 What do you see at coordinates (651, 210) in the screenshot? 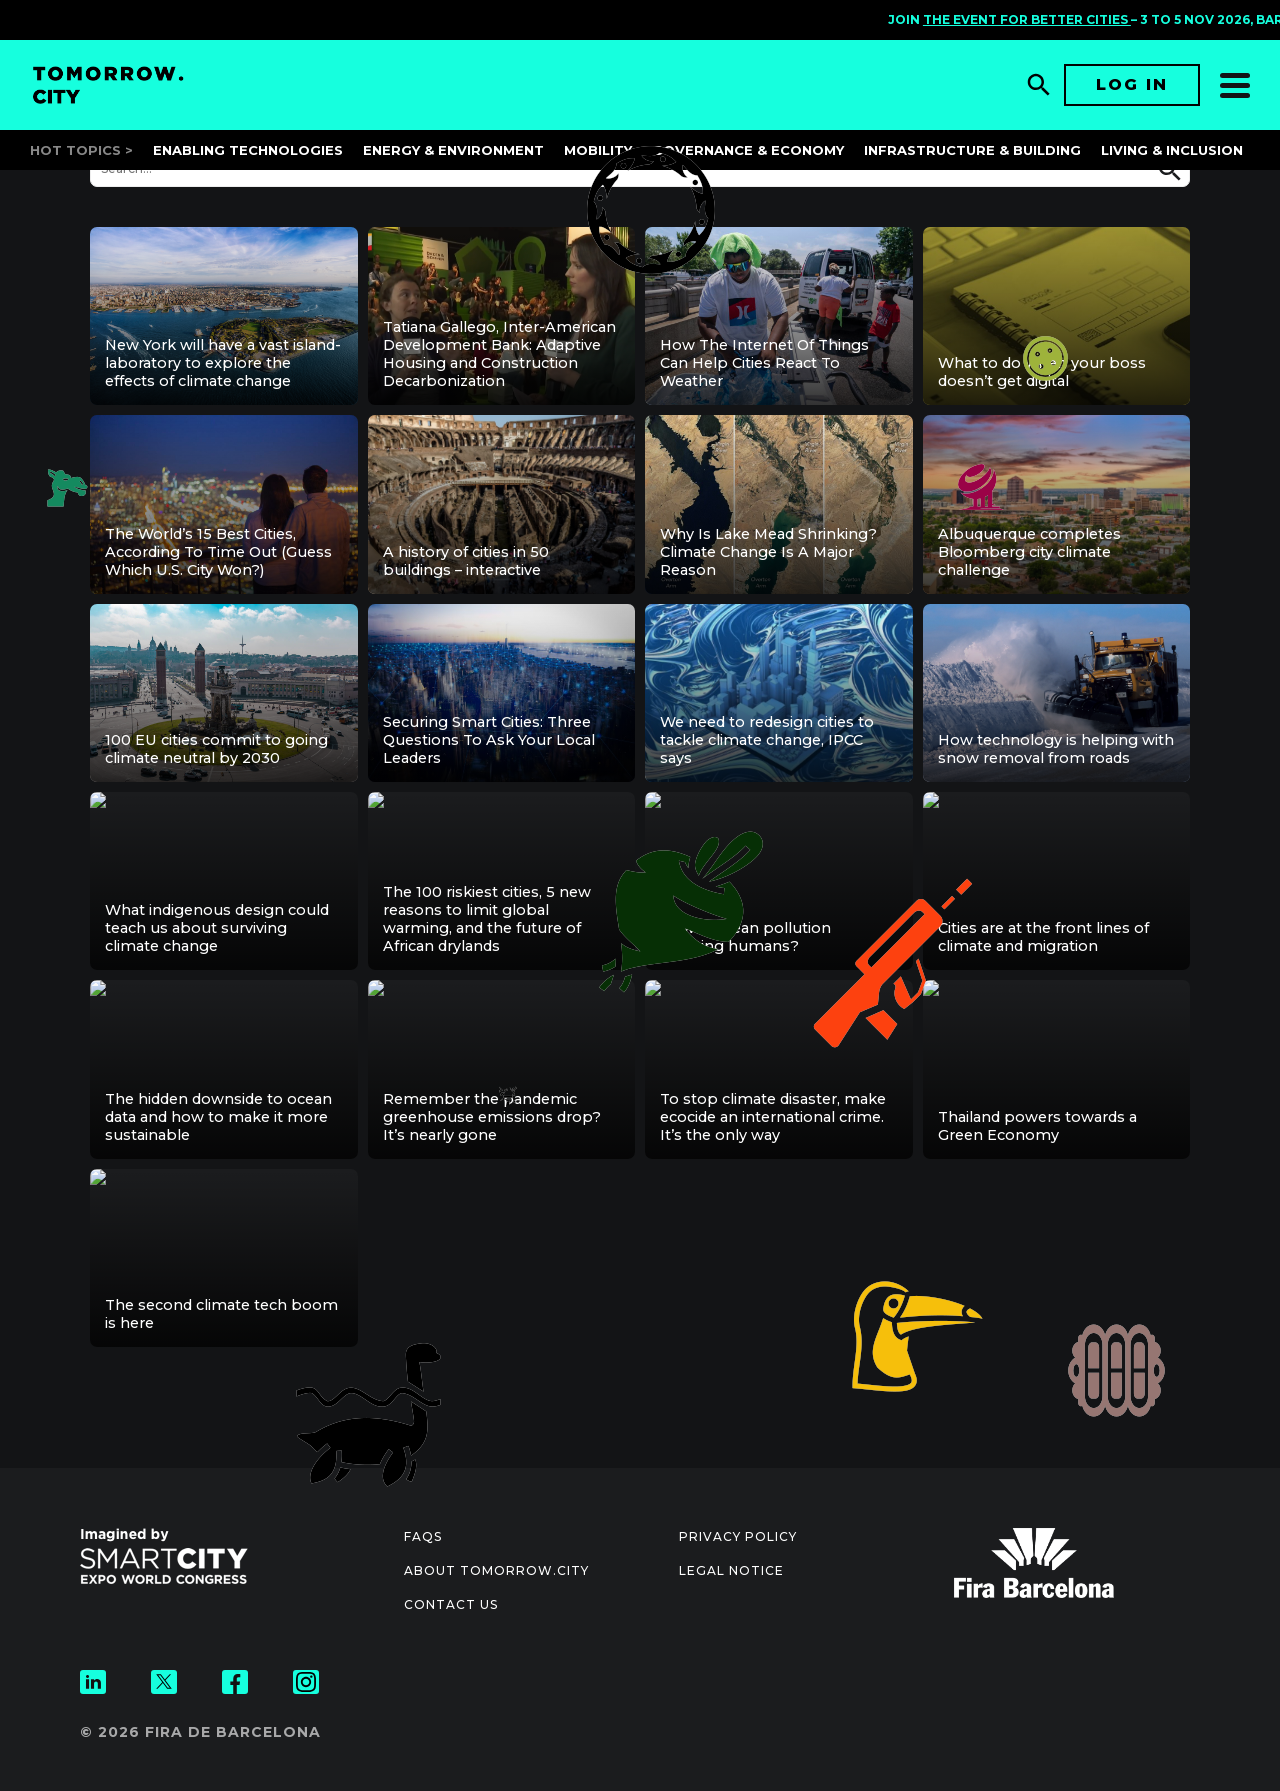
I see `select chakram as your weapon` at bounding box center [651, 210].